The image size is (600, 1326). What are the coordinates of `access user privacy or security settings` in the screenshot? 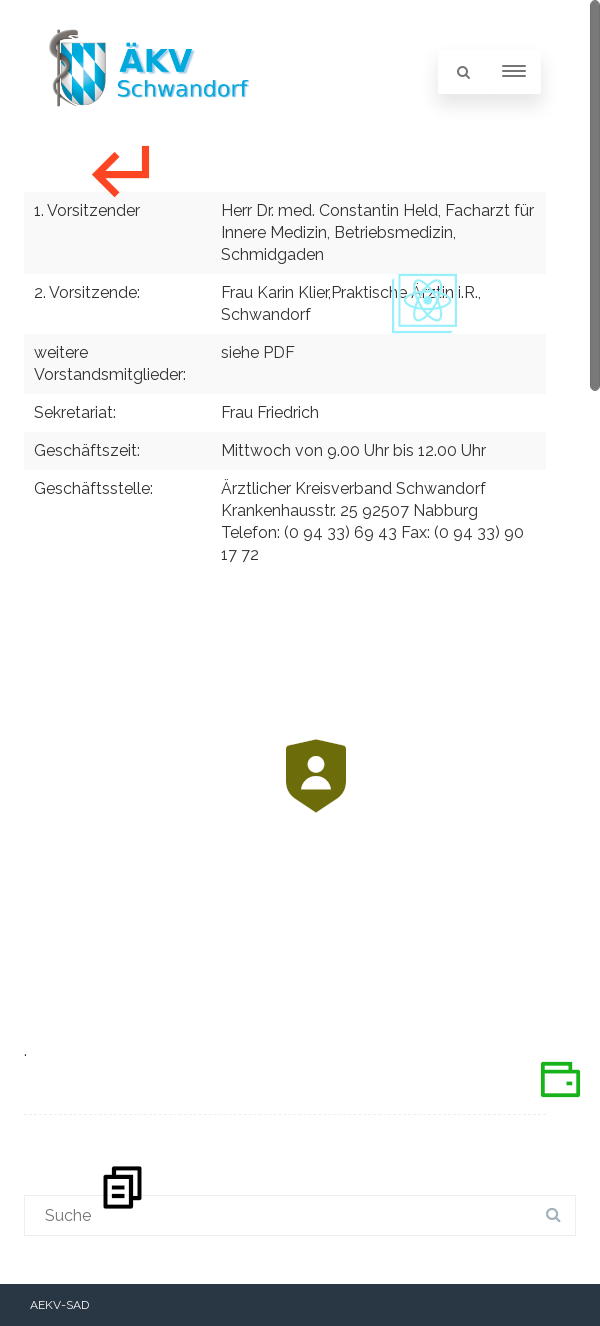 It's located at (316, 776).